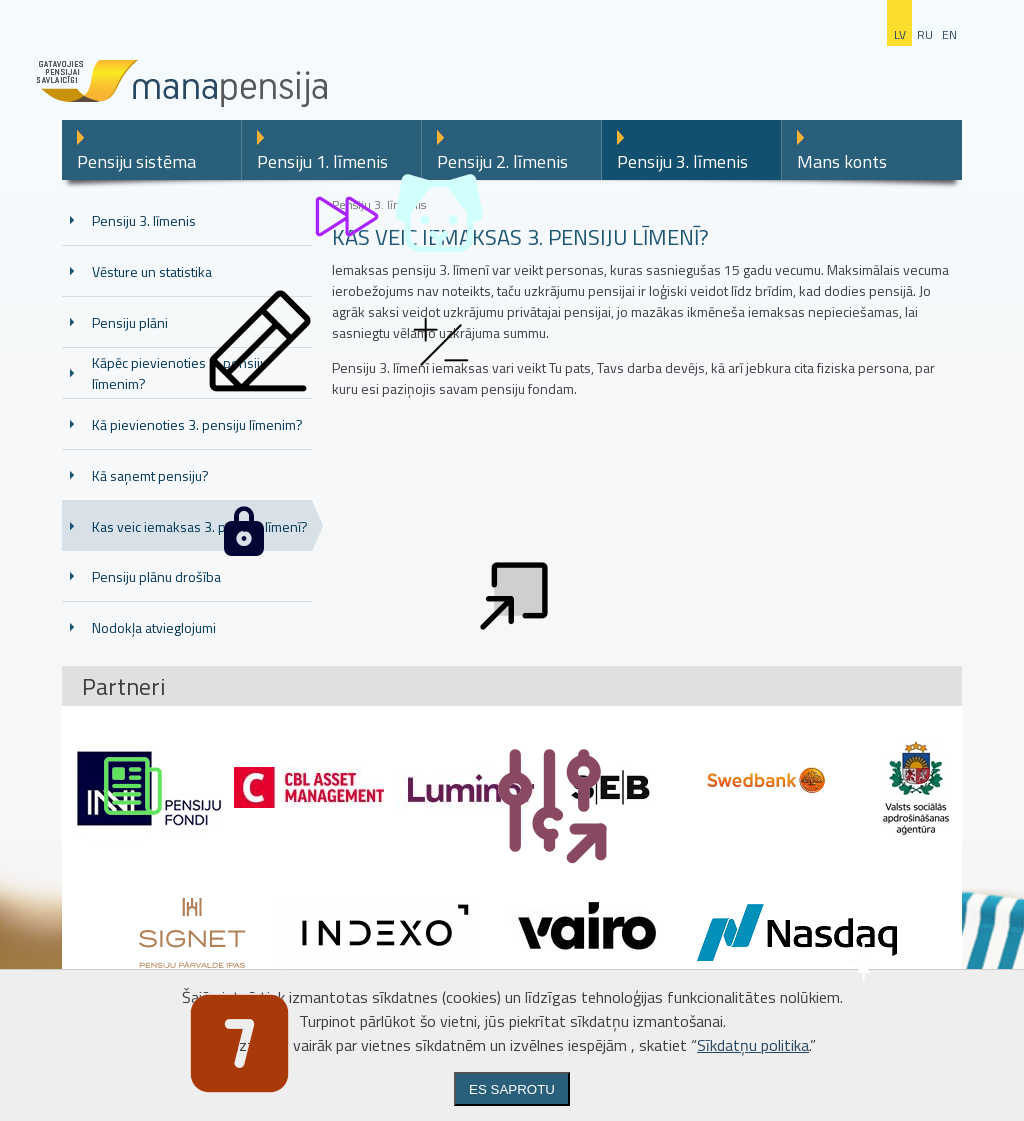 The width and height of the screenshot is (1024, 1121). I want to click on collapse content vertically, so click(863, 961).